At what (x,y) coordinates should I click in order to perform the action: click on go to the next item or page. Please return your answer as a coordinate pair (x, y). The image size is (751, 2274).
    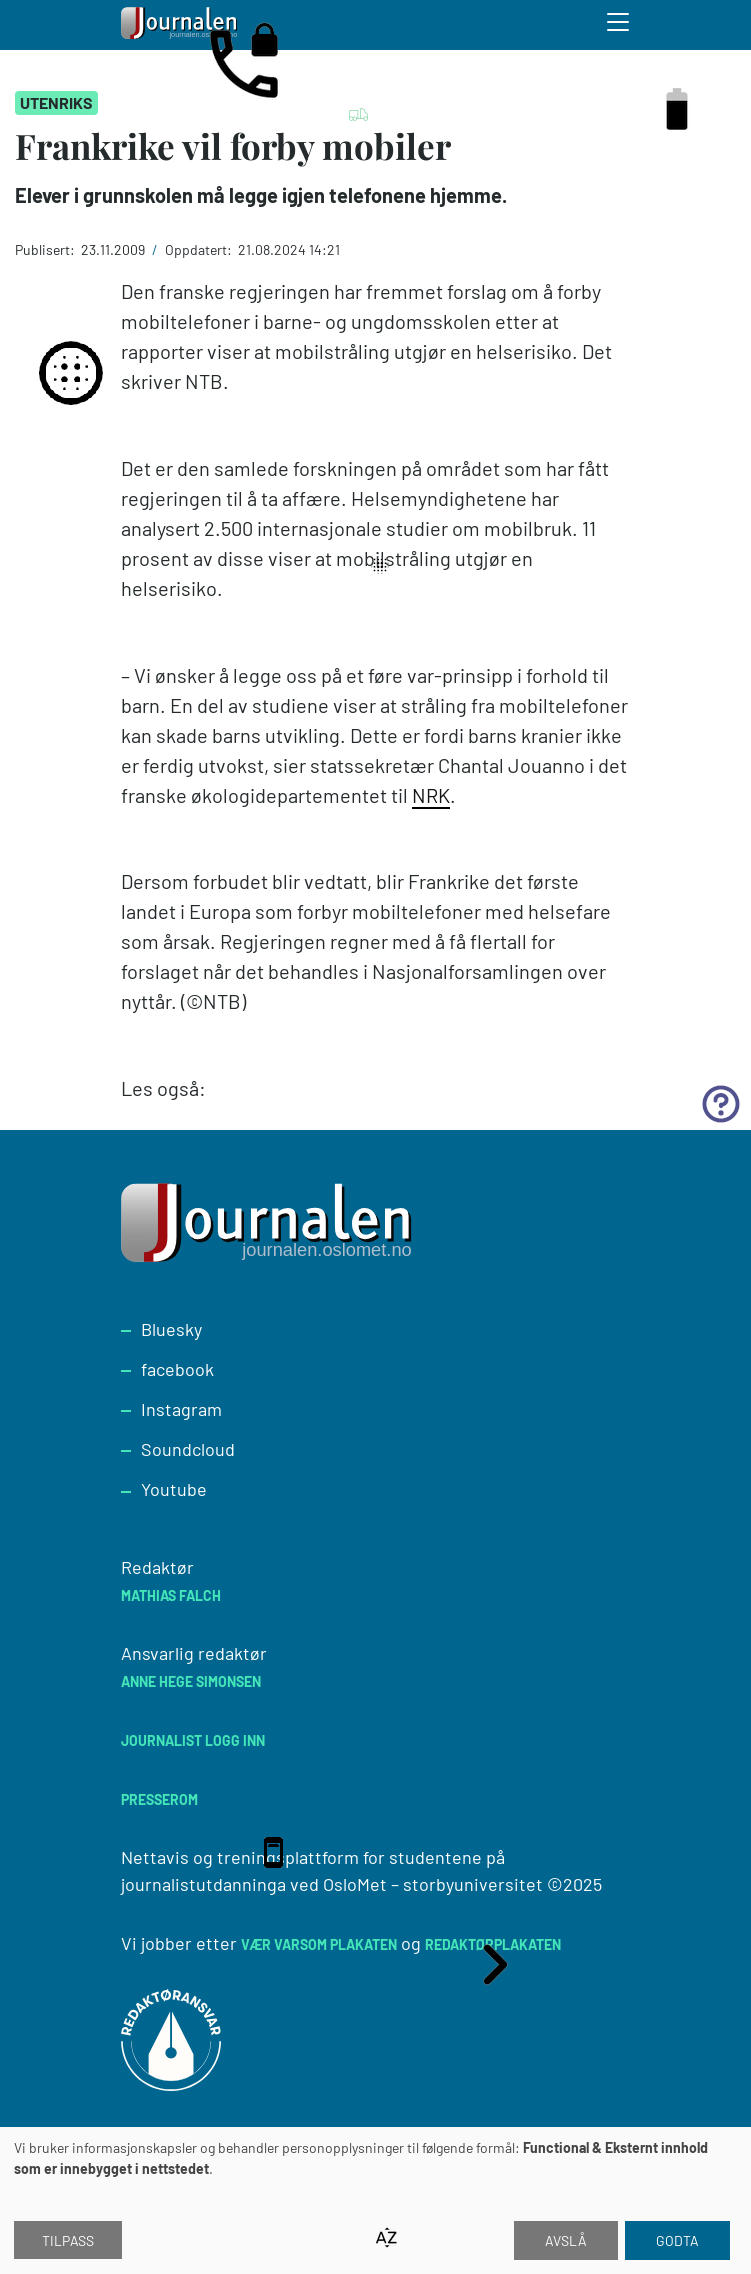
    Looking at the image, I should click on (494, 1964).